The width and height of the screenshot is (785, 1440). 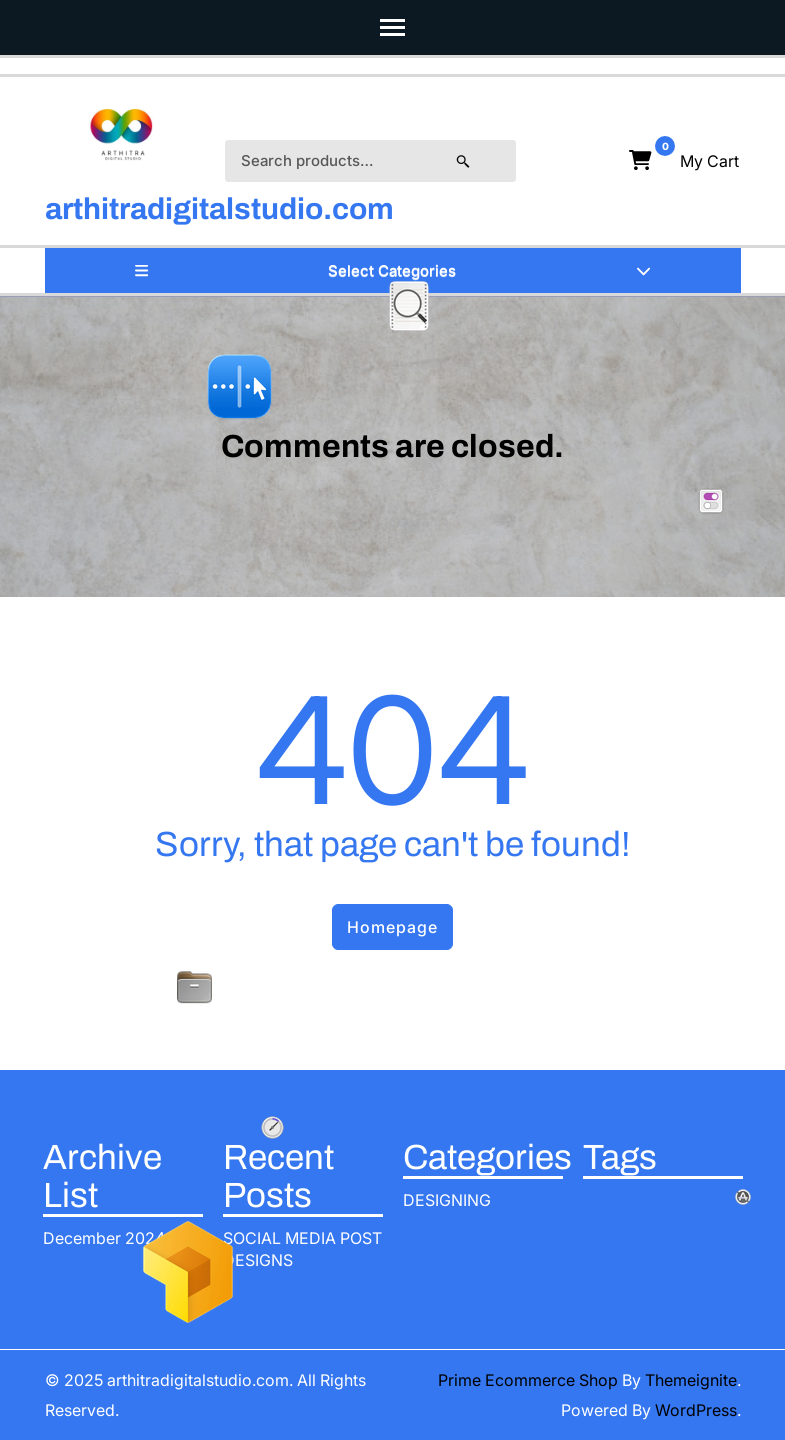 What do you see at coordinates (188, 1272) in the screenshot?
I see `import data or files into an application` at bounding box center [188, 1272].